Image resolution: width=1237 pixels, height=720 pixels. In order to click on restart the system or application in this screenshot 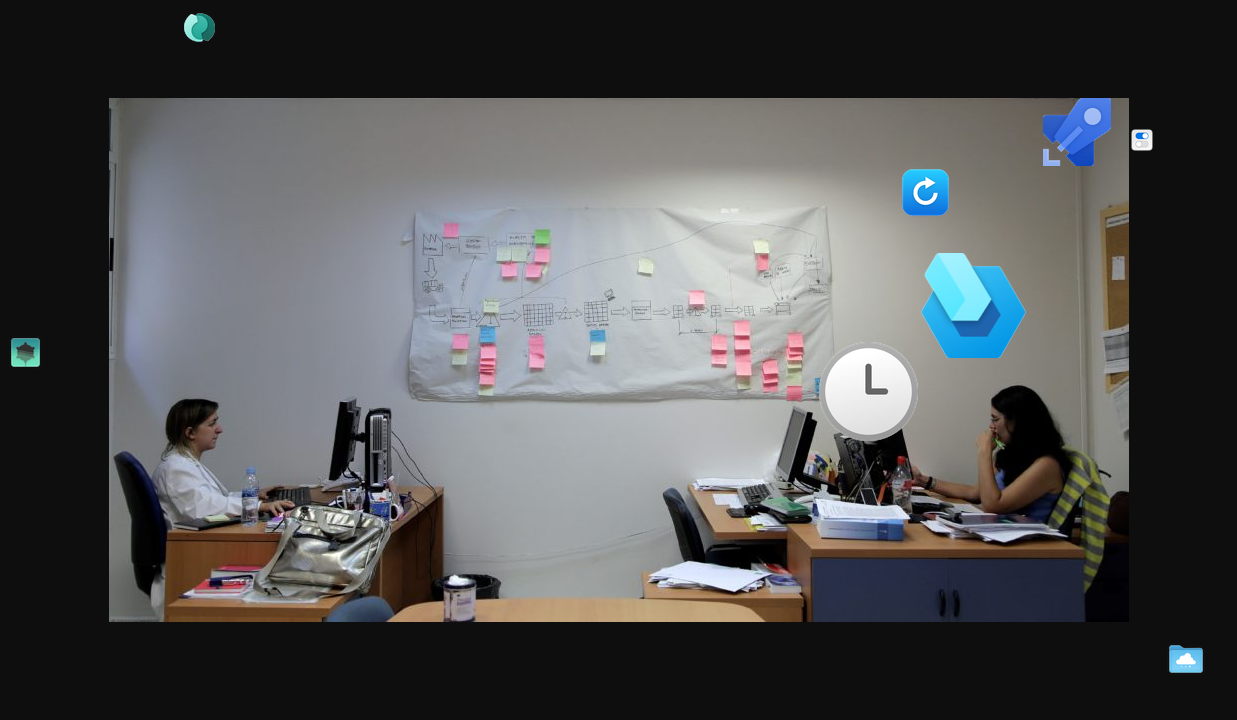, I will do `click(925, 192)`.